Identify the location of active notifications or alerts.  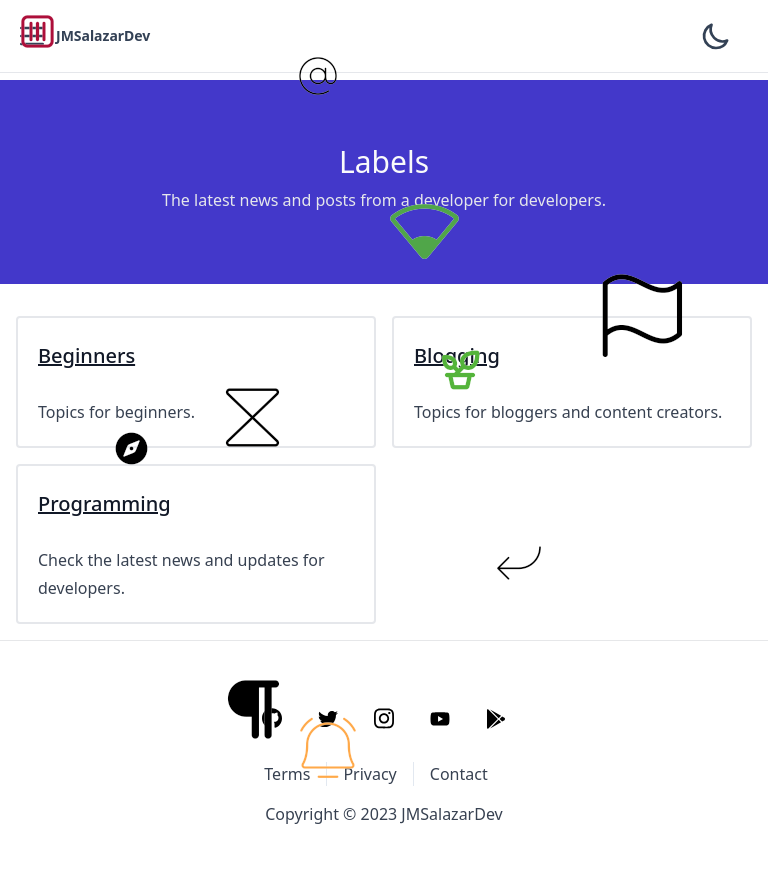
(328, 749).